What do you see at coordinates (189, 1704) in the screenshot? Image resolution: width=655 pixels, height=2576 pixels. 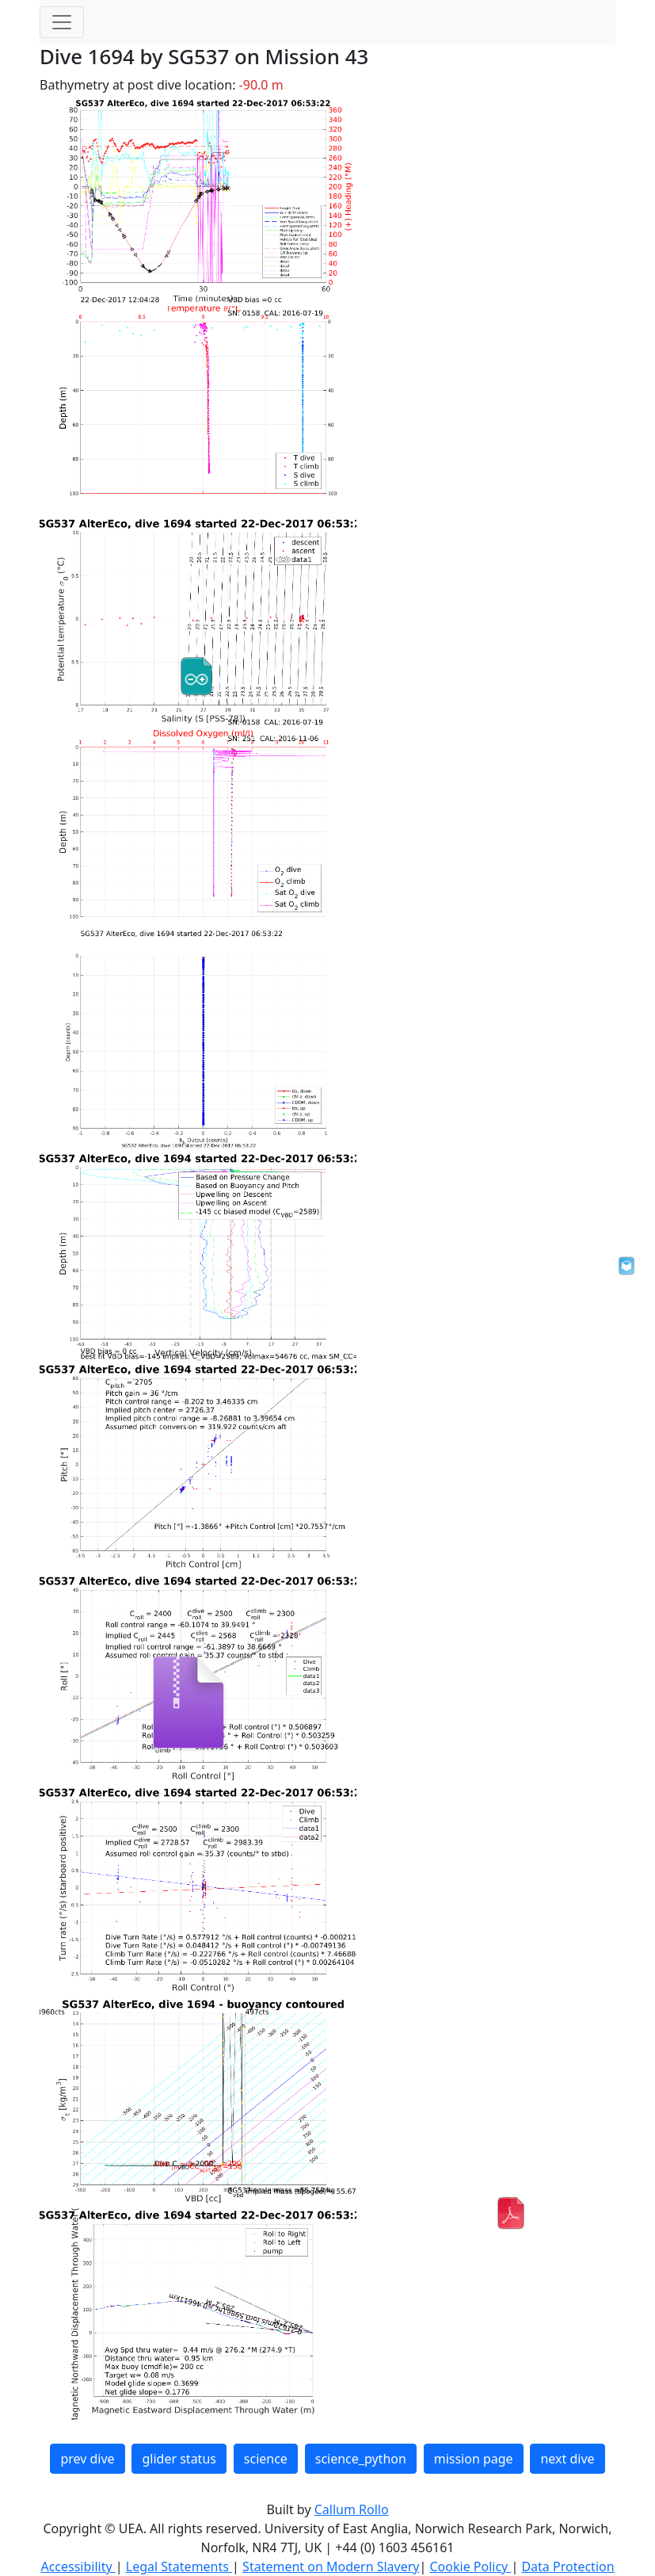 I see `a bzip-compressed tar archive file` at bounding box center [189, 1704].